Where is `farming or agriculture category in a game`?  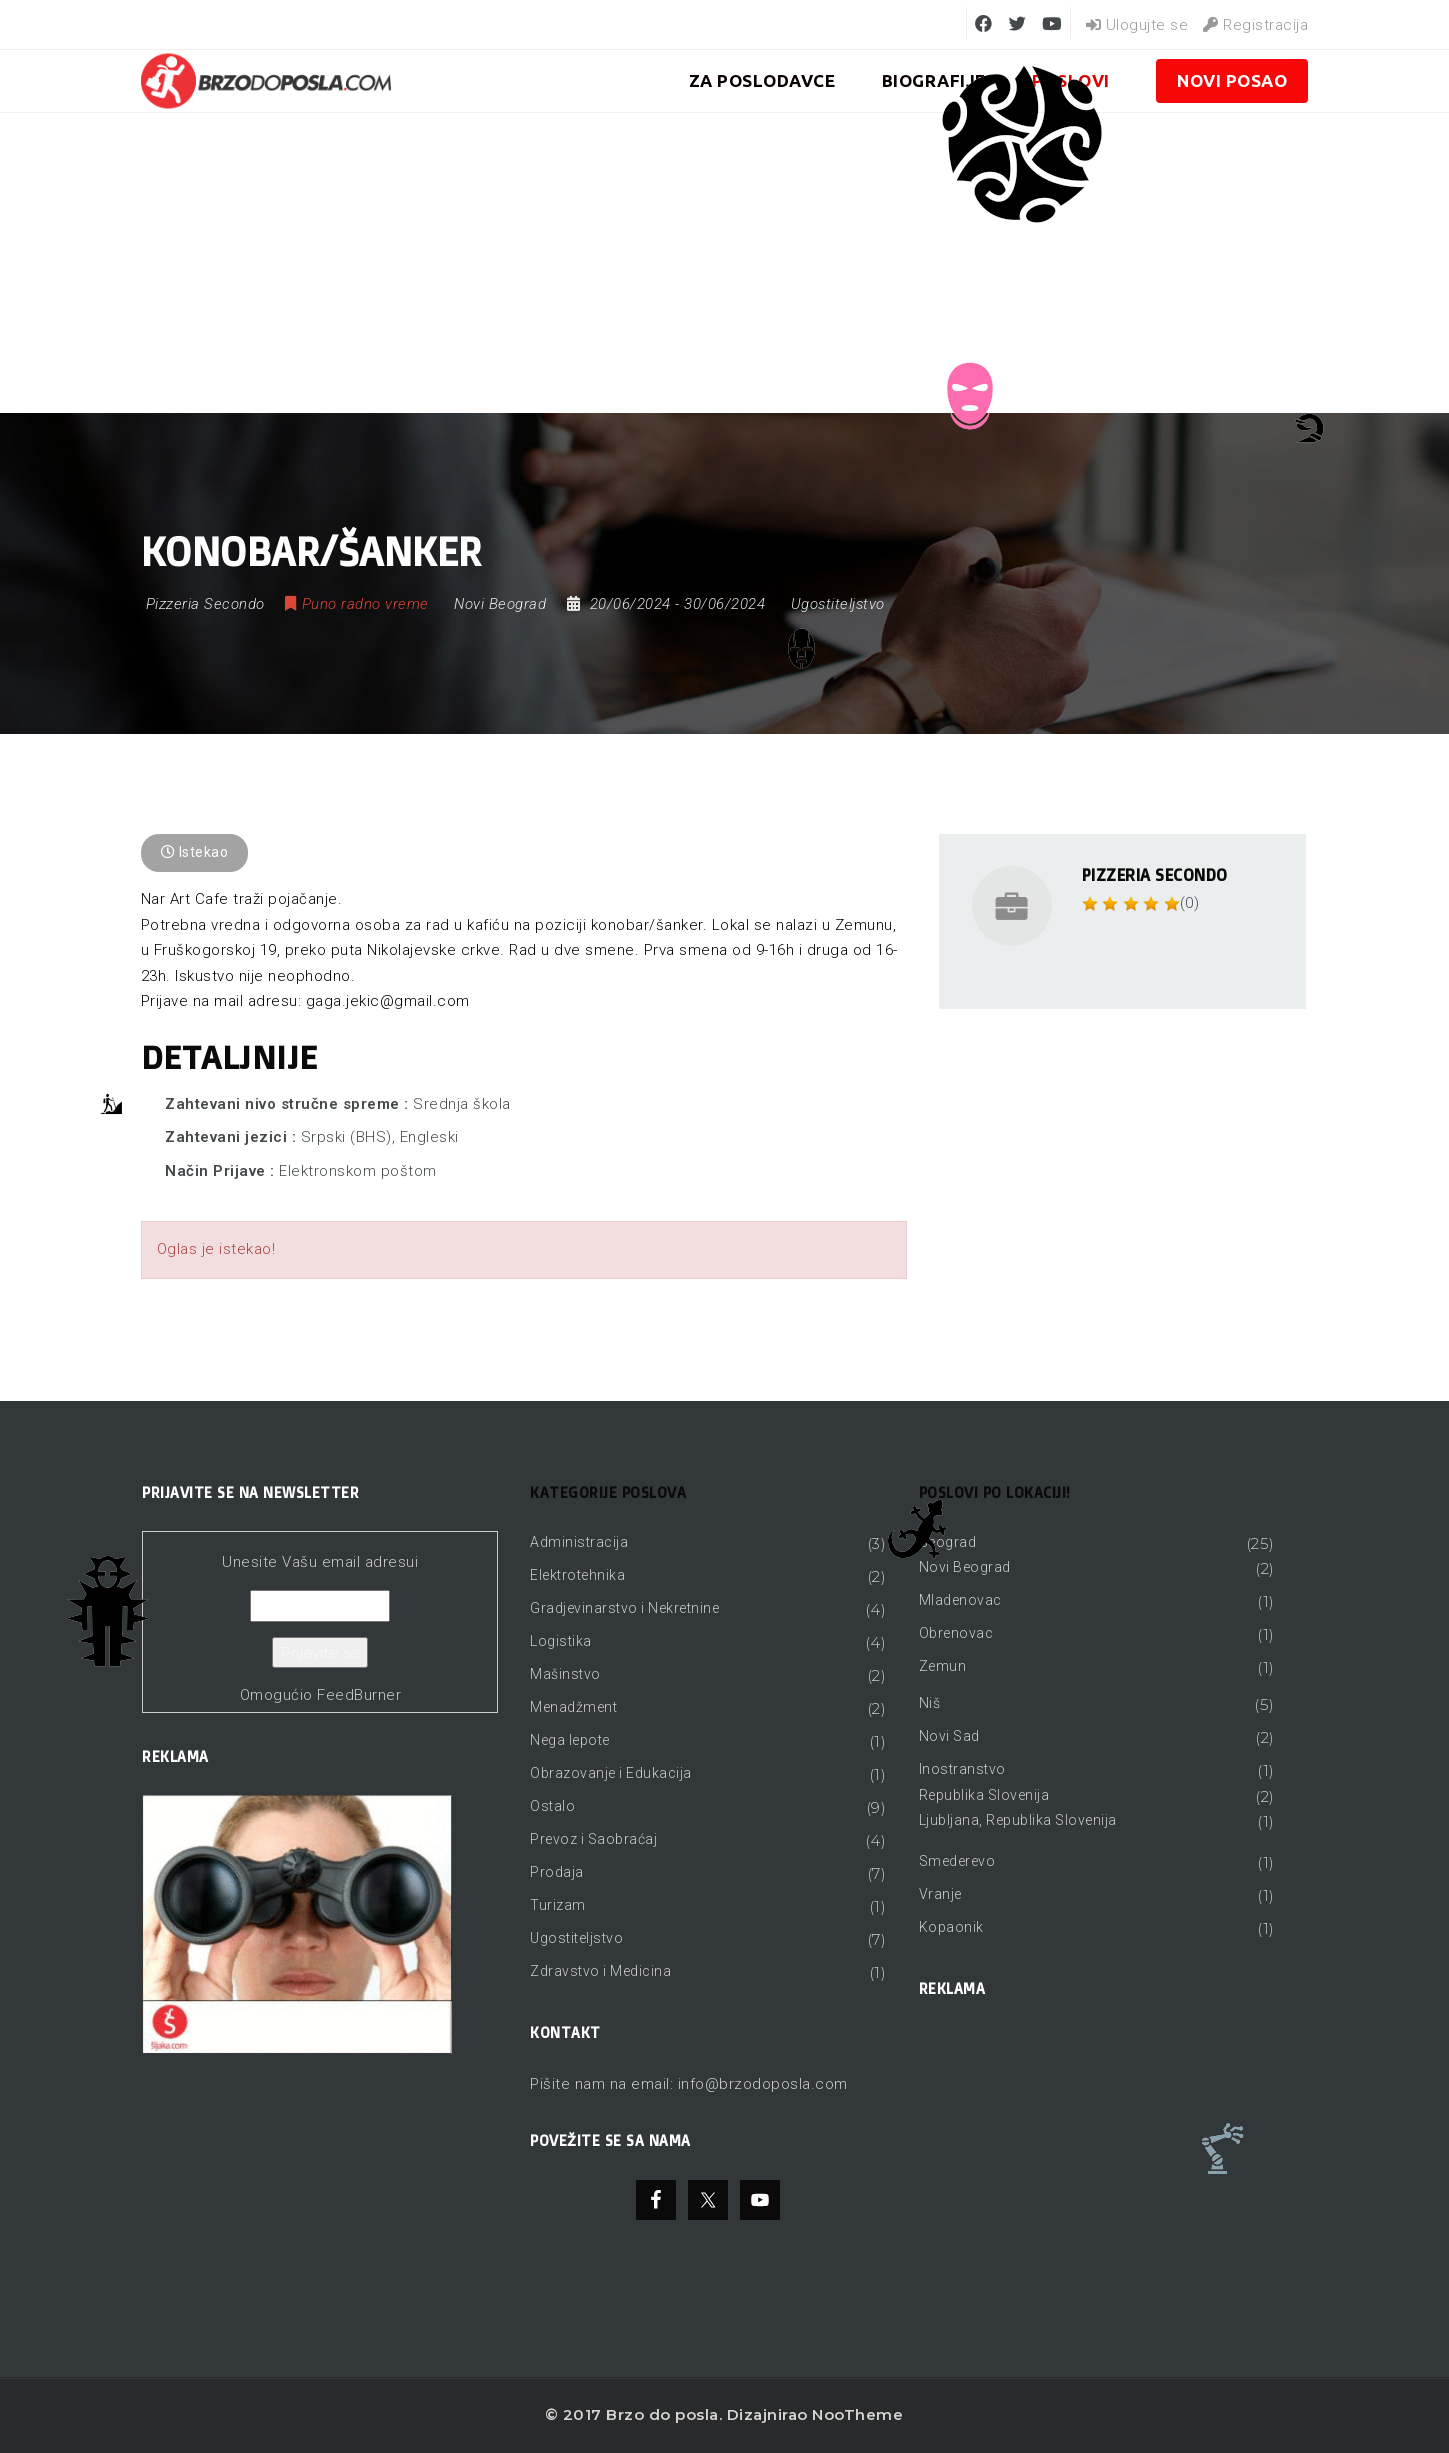
farming or agriculture category in a game is located at coordinates (1022, 143).